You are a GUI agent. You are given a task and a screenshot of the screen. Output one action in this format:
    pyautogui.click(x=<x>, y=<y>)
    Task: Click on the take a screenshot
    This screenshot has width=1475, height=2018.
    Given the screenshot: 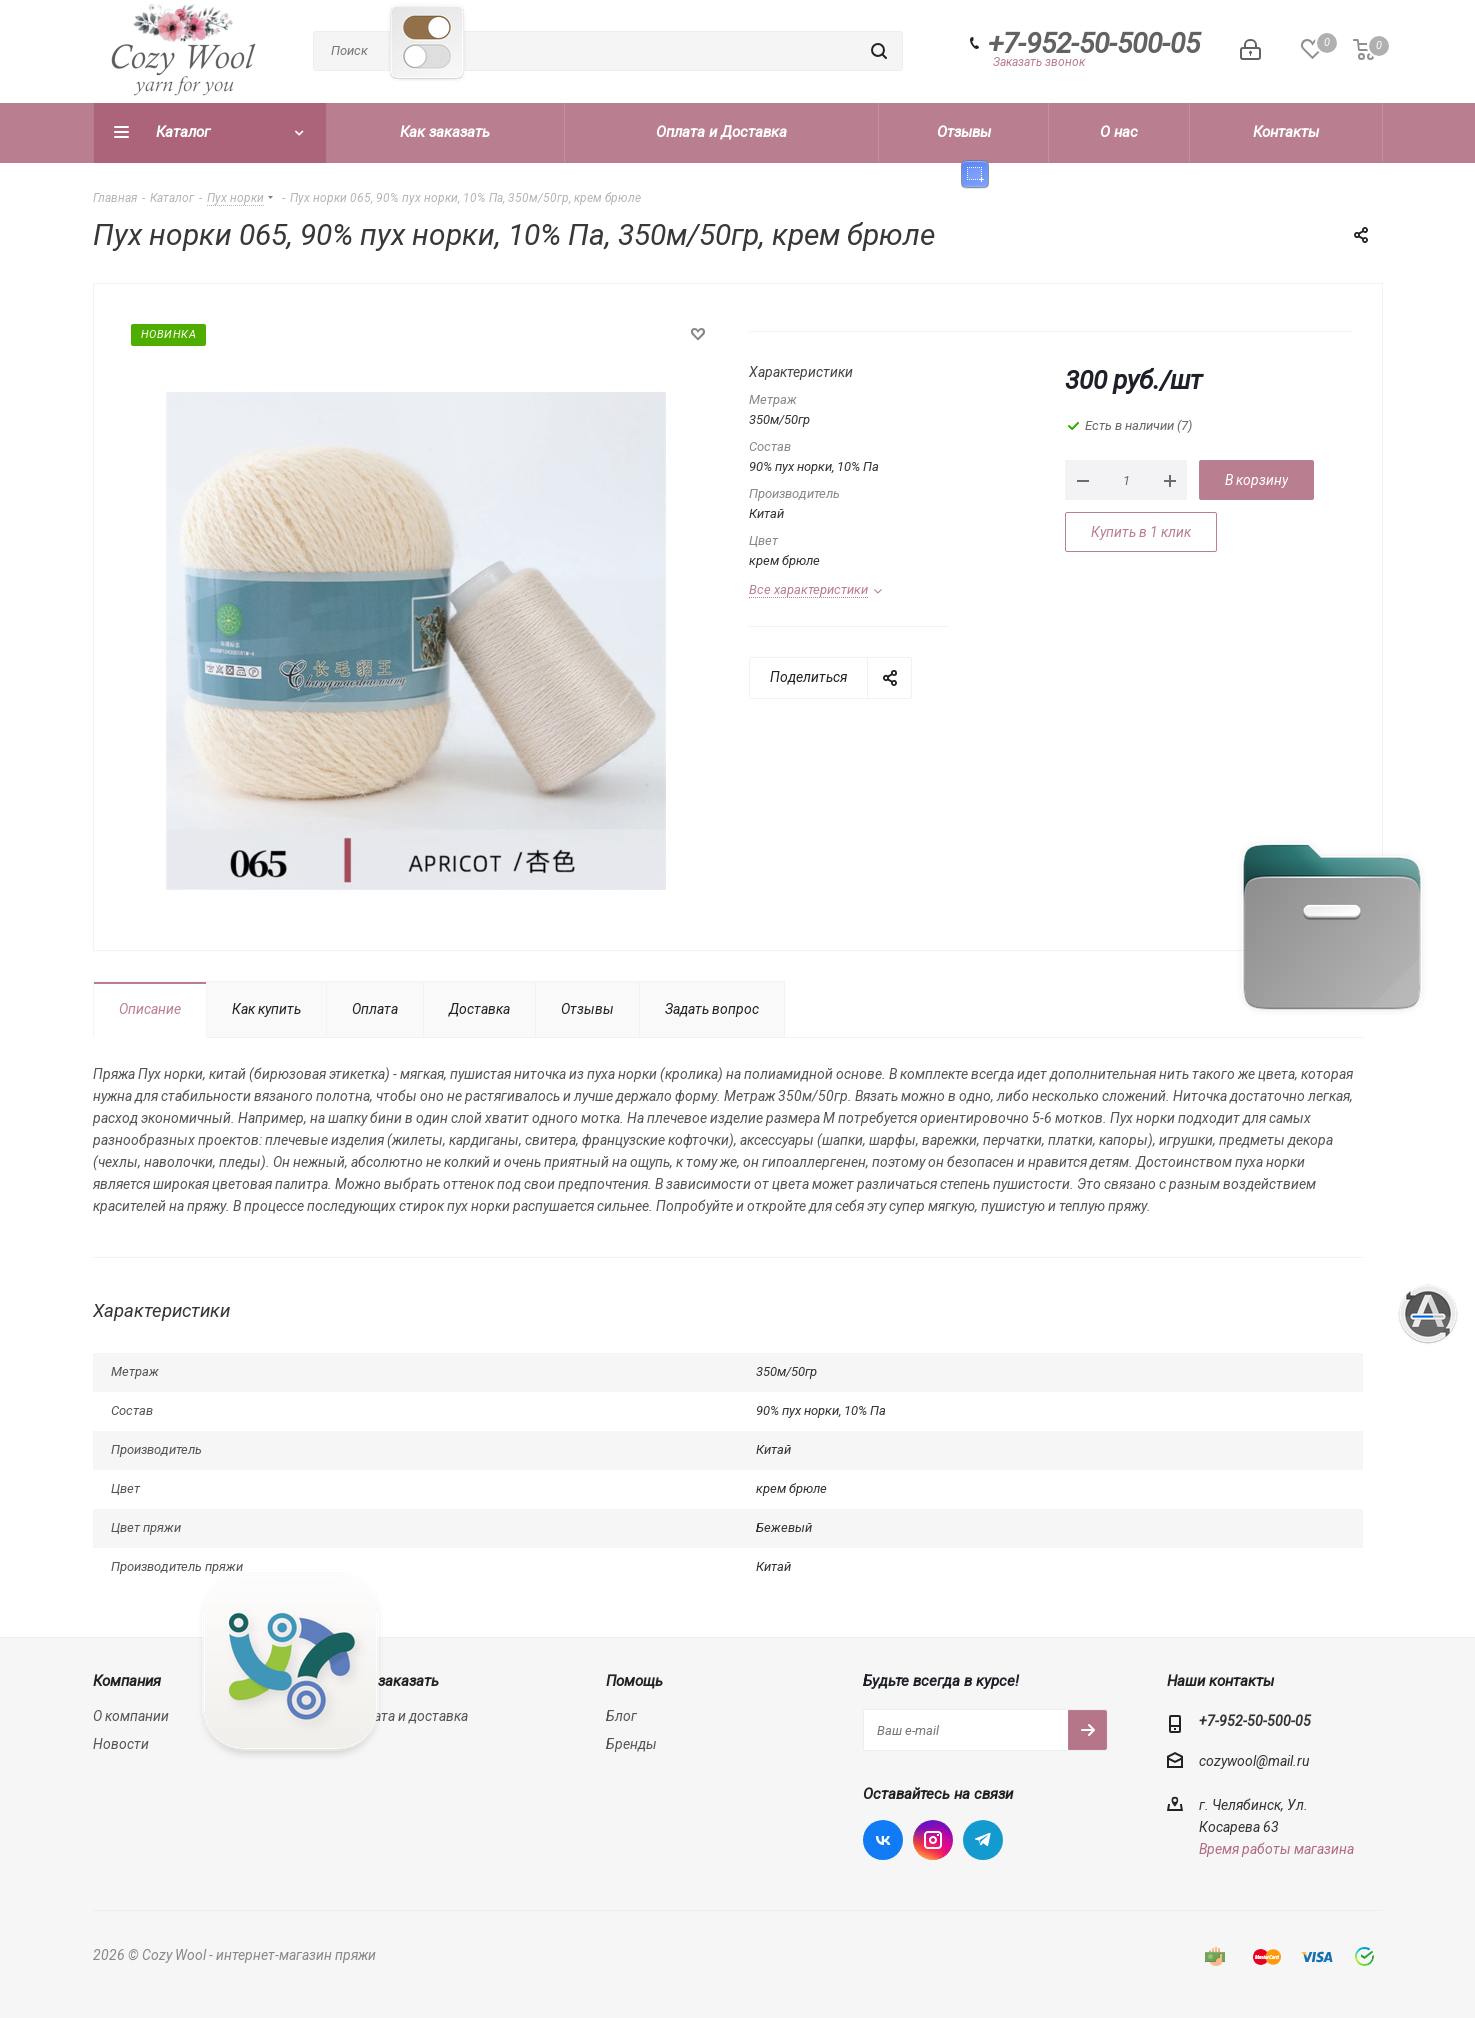 What is the action you would take?
    pyautogui.click(x=975, y=174)
    